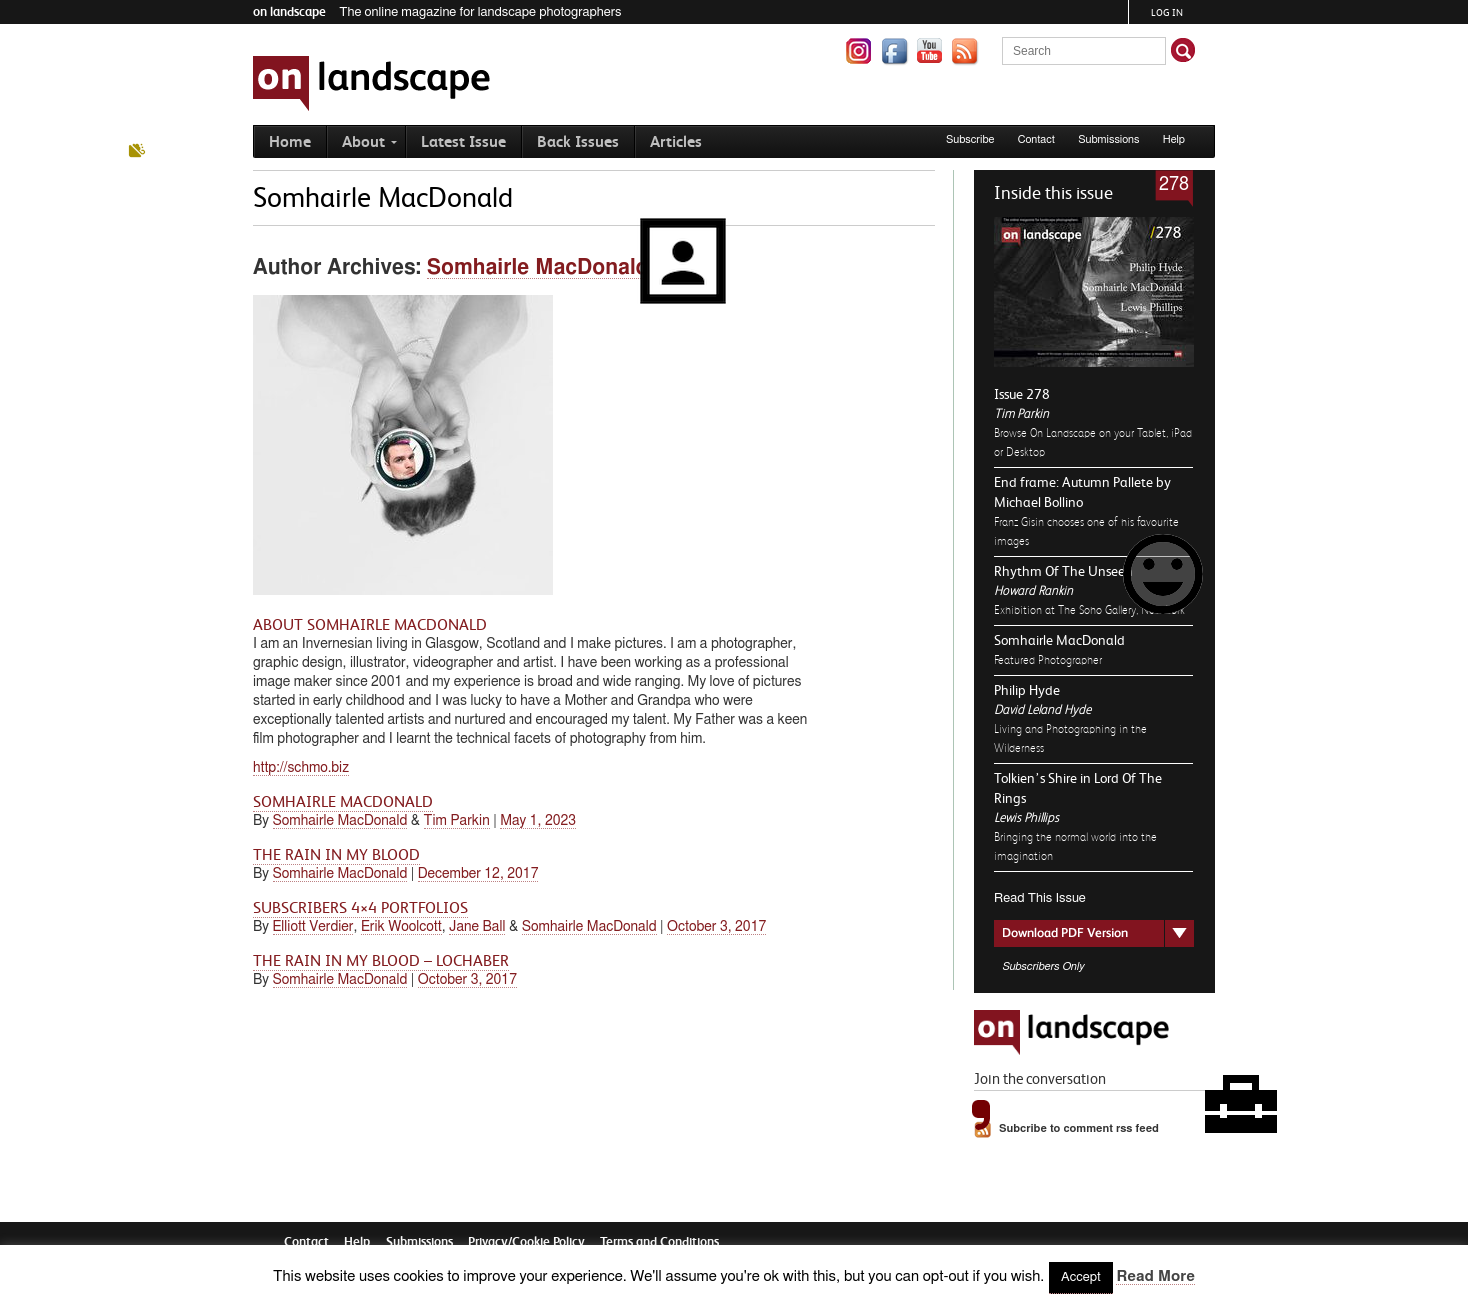 The height and width of the screenshot is (1306, 1468). Describe the element at coordinates (683, 261) in the screenshot. I see `switch to portrait orientation mode` at that location.